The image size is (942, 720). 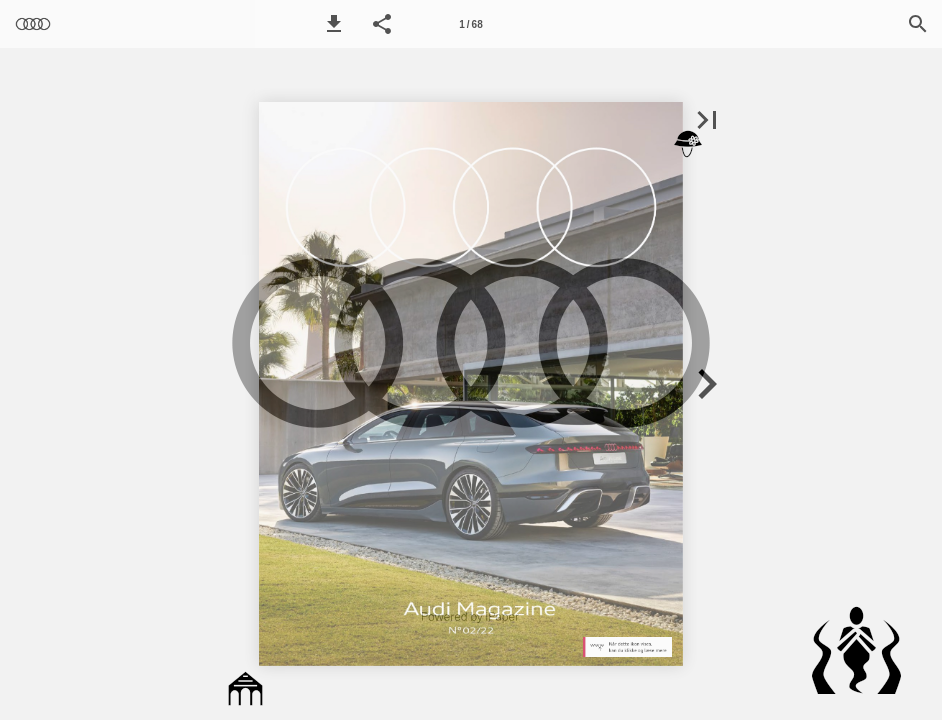 What do you see at coordinates (856, 649) in the screenshot?
I see `view character soul or spirit stats` at bounding box center [856, 649].